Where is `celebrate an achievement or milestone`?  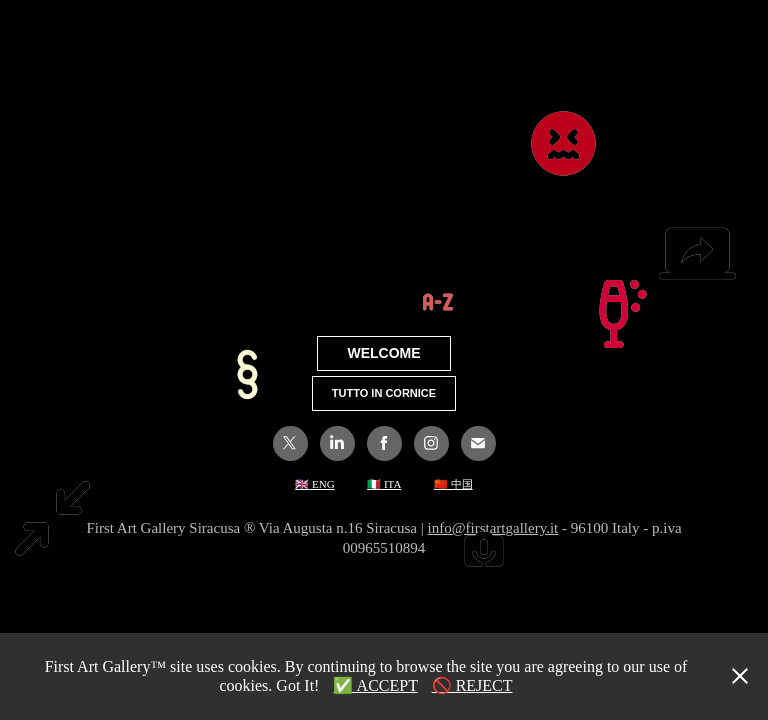 celebrate an achievement or milestone is located at coordinates (616, 314).